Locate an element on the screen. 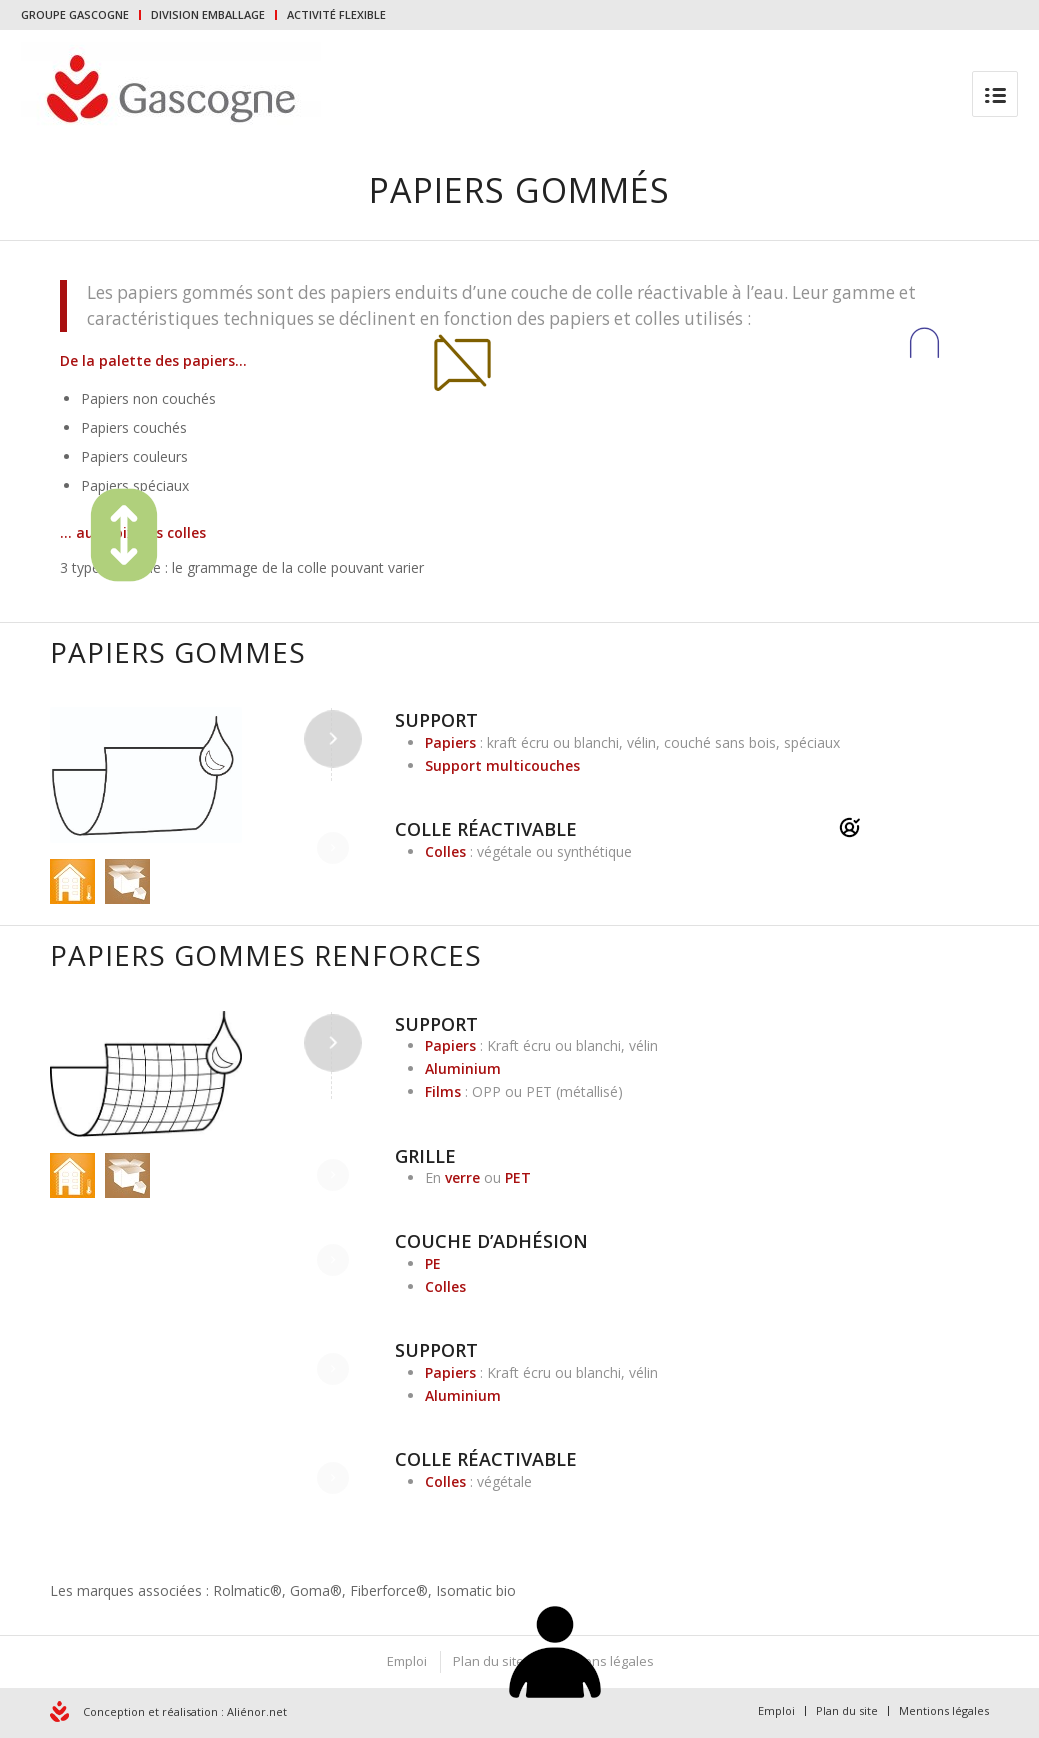  scroll up or down on the page is located at coordinates (124, 535).